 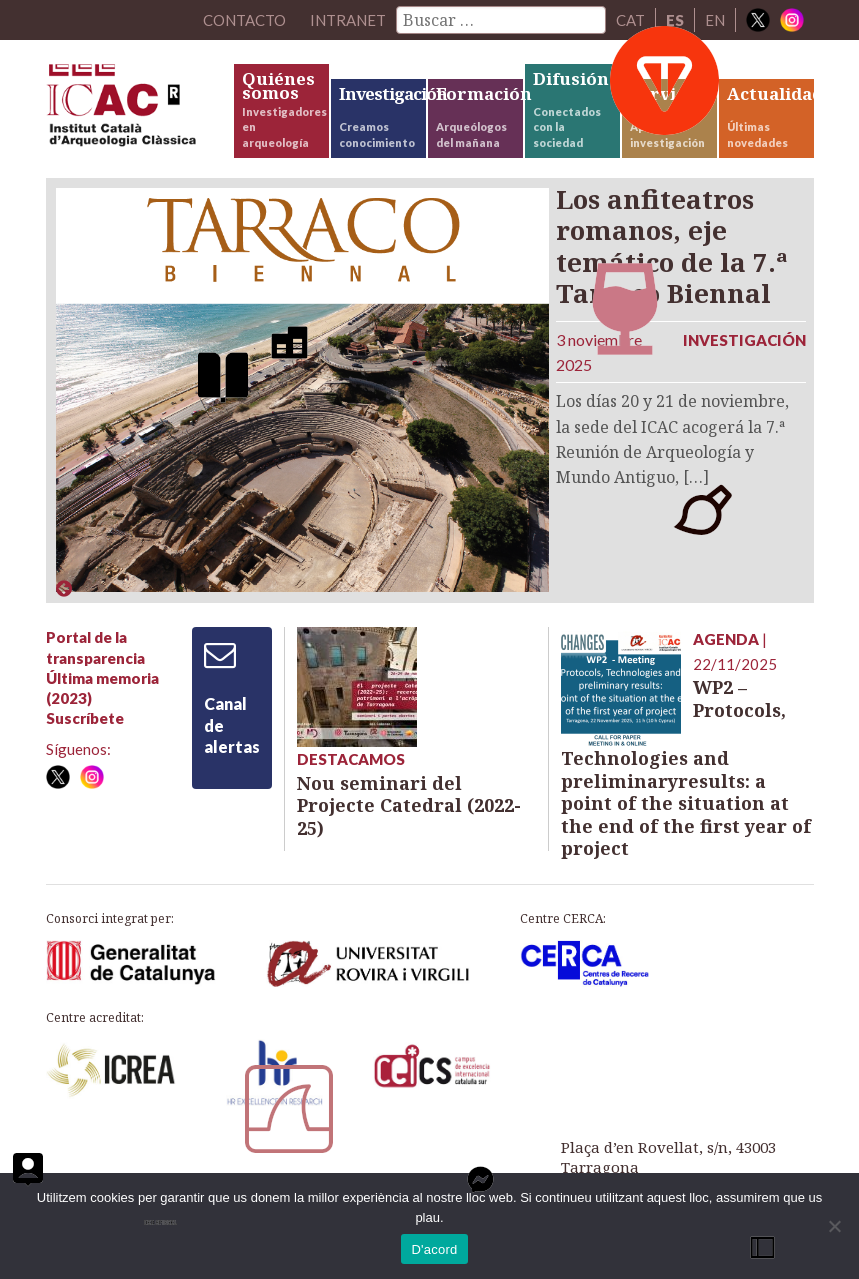 I want to click on visit Der Spiegel news website, so click(x=160, y=1222).